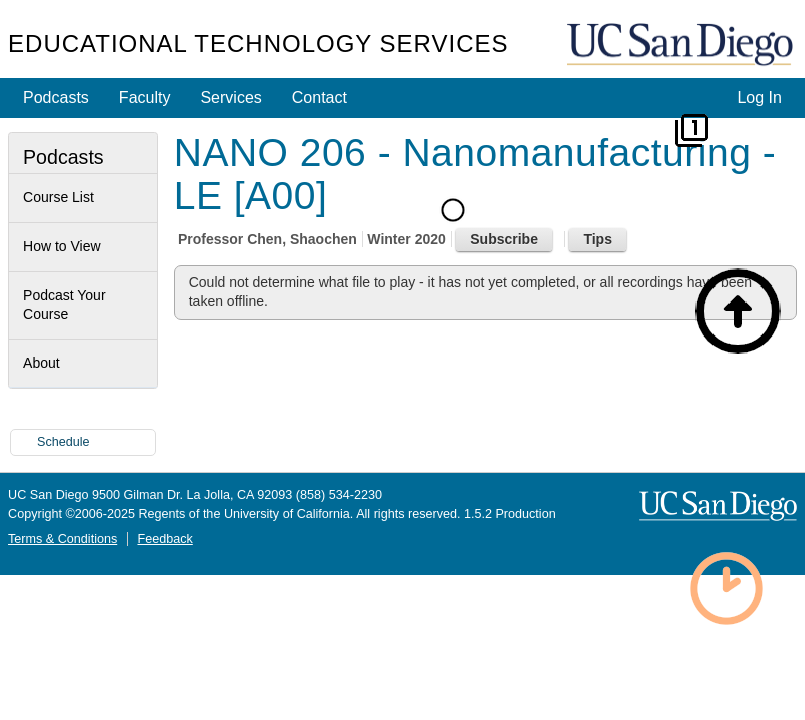 The image size is (805, 720). What do you see at coordinates (691, 130) in the screenshot?
I see `indicates the first item in a numbered sequence` at bounding box center [691, 130].